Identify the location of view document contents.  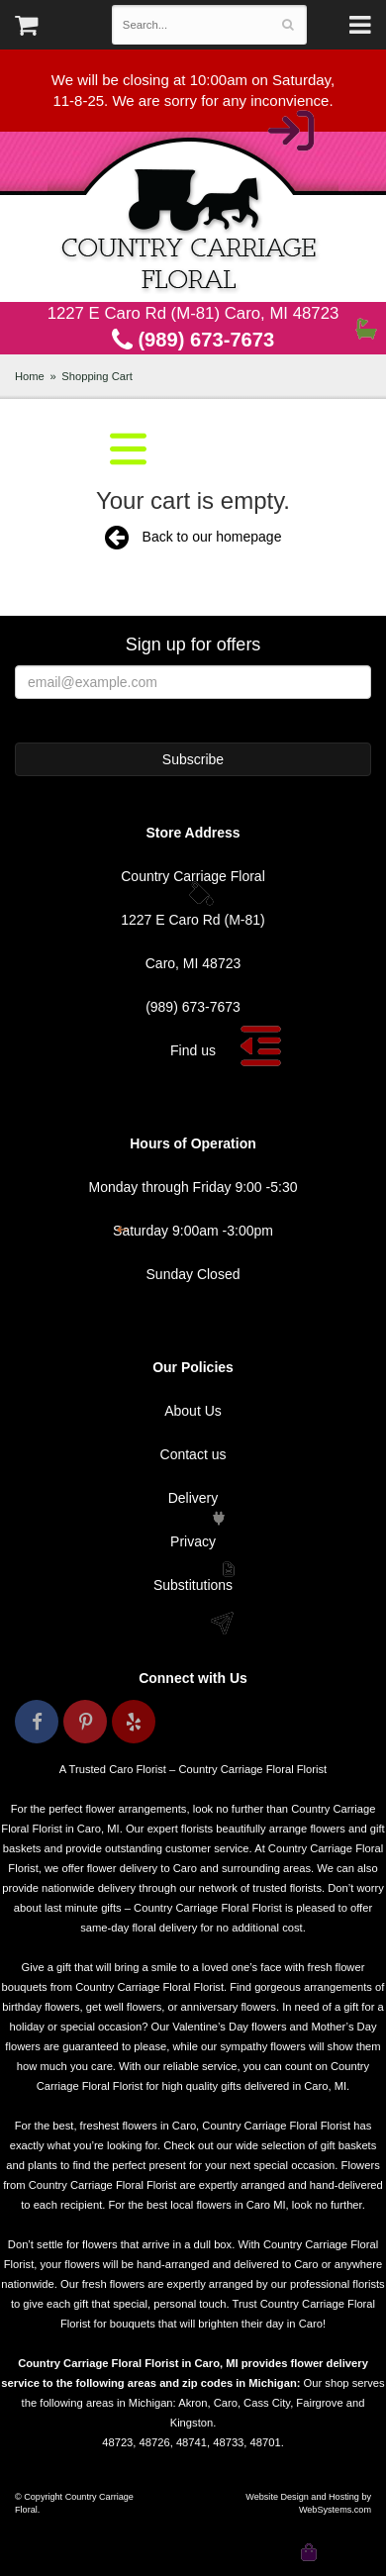
(229, 1569).